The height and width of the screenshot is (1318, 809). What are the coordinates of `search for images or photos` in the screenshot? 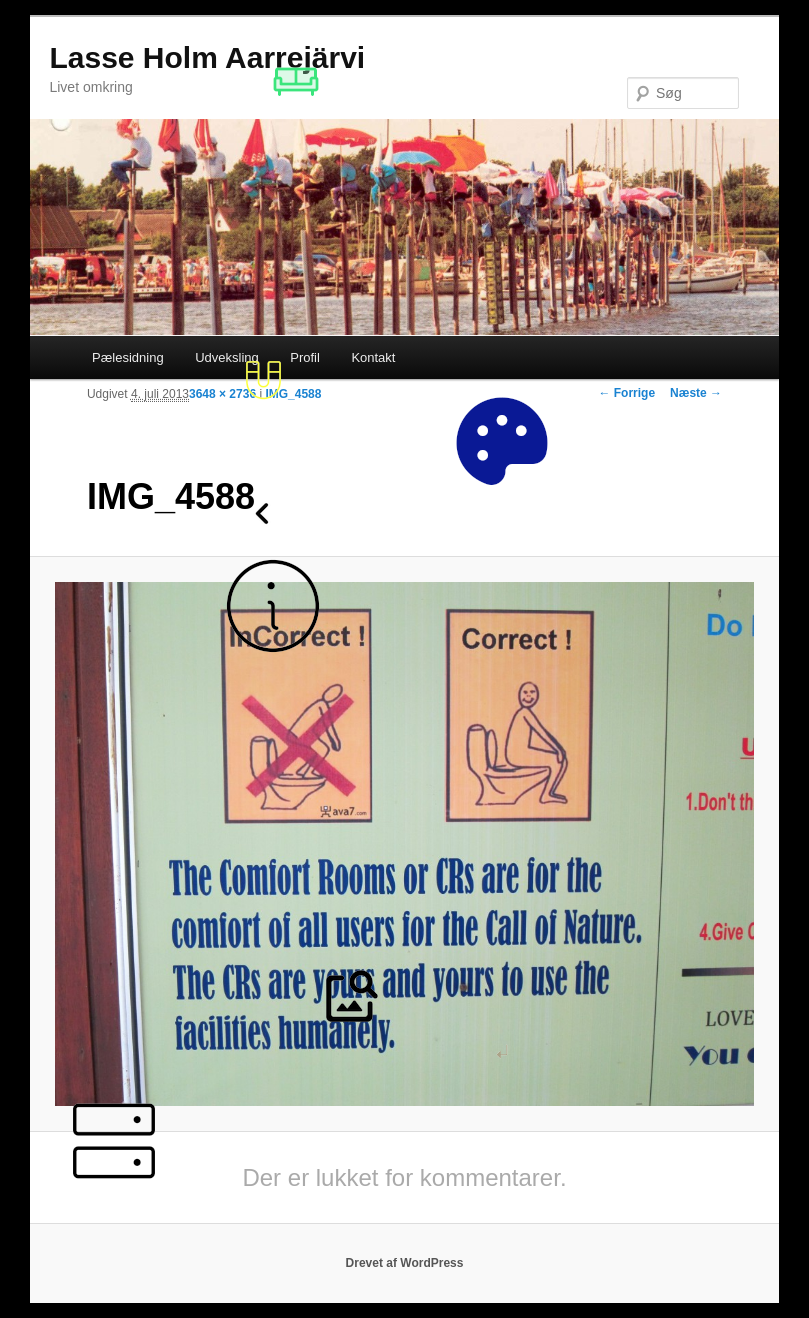 It's located at (352, 996).